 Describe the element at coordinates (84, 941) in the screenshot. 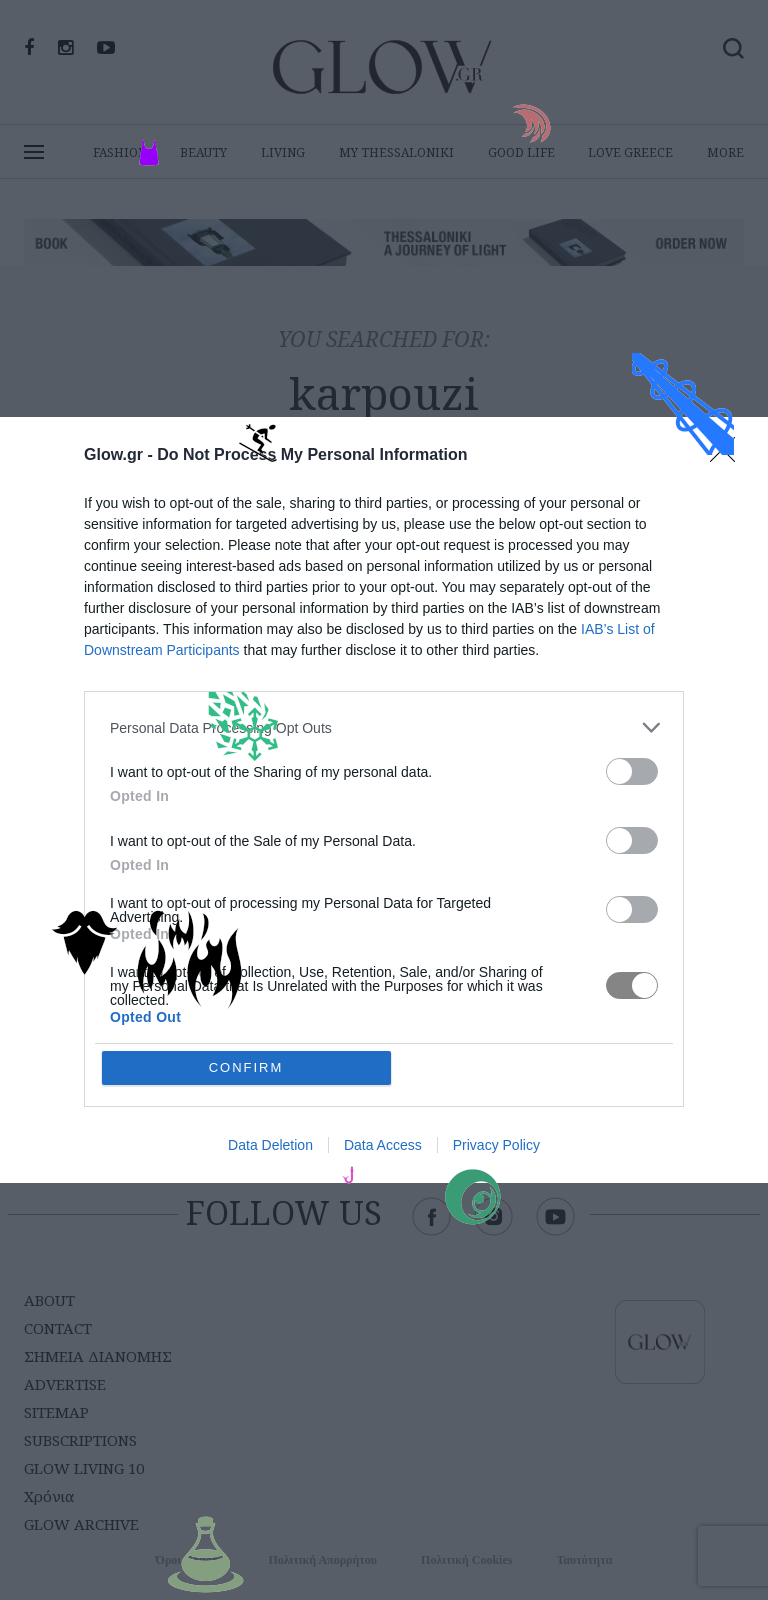

I see `select beard style for character customization` at that location.